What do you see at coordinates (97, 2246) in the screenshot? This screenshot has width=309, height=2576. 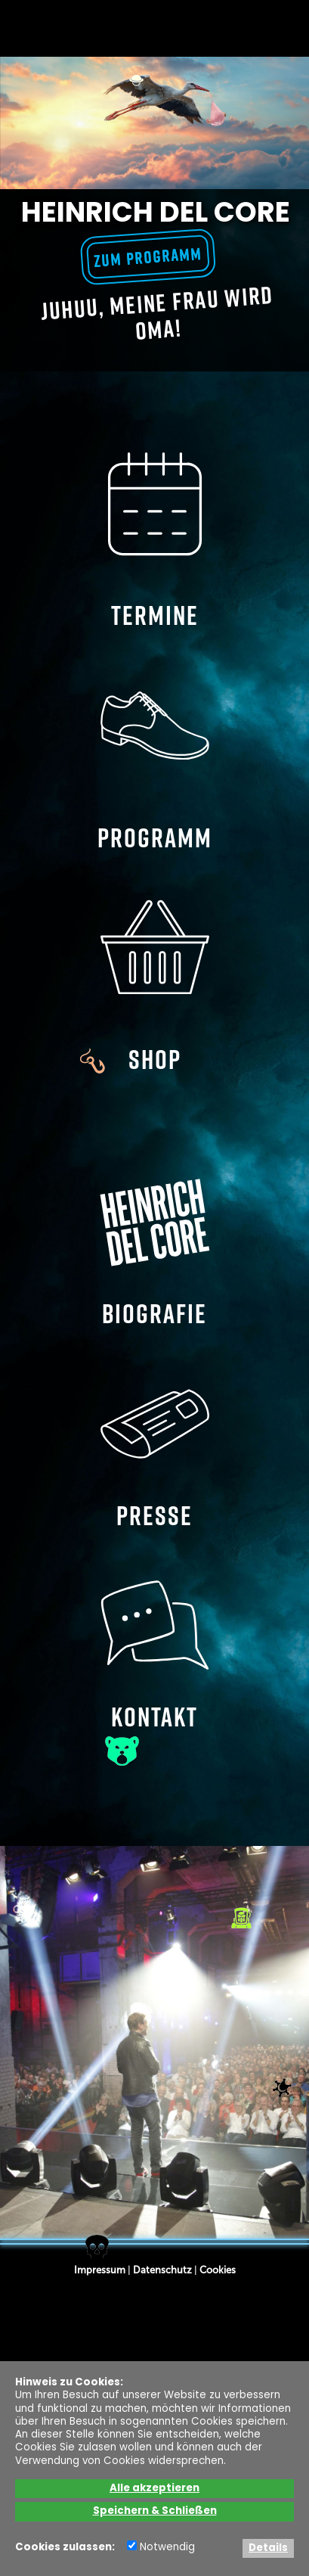 I see `indicates player death or game over state` at bounding box center [97, 2246].